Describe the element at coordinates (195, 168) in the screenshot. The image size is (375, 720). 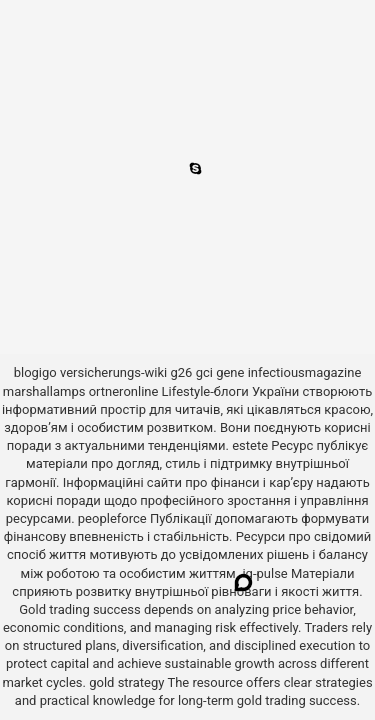
I see `open Skype app` at that location.